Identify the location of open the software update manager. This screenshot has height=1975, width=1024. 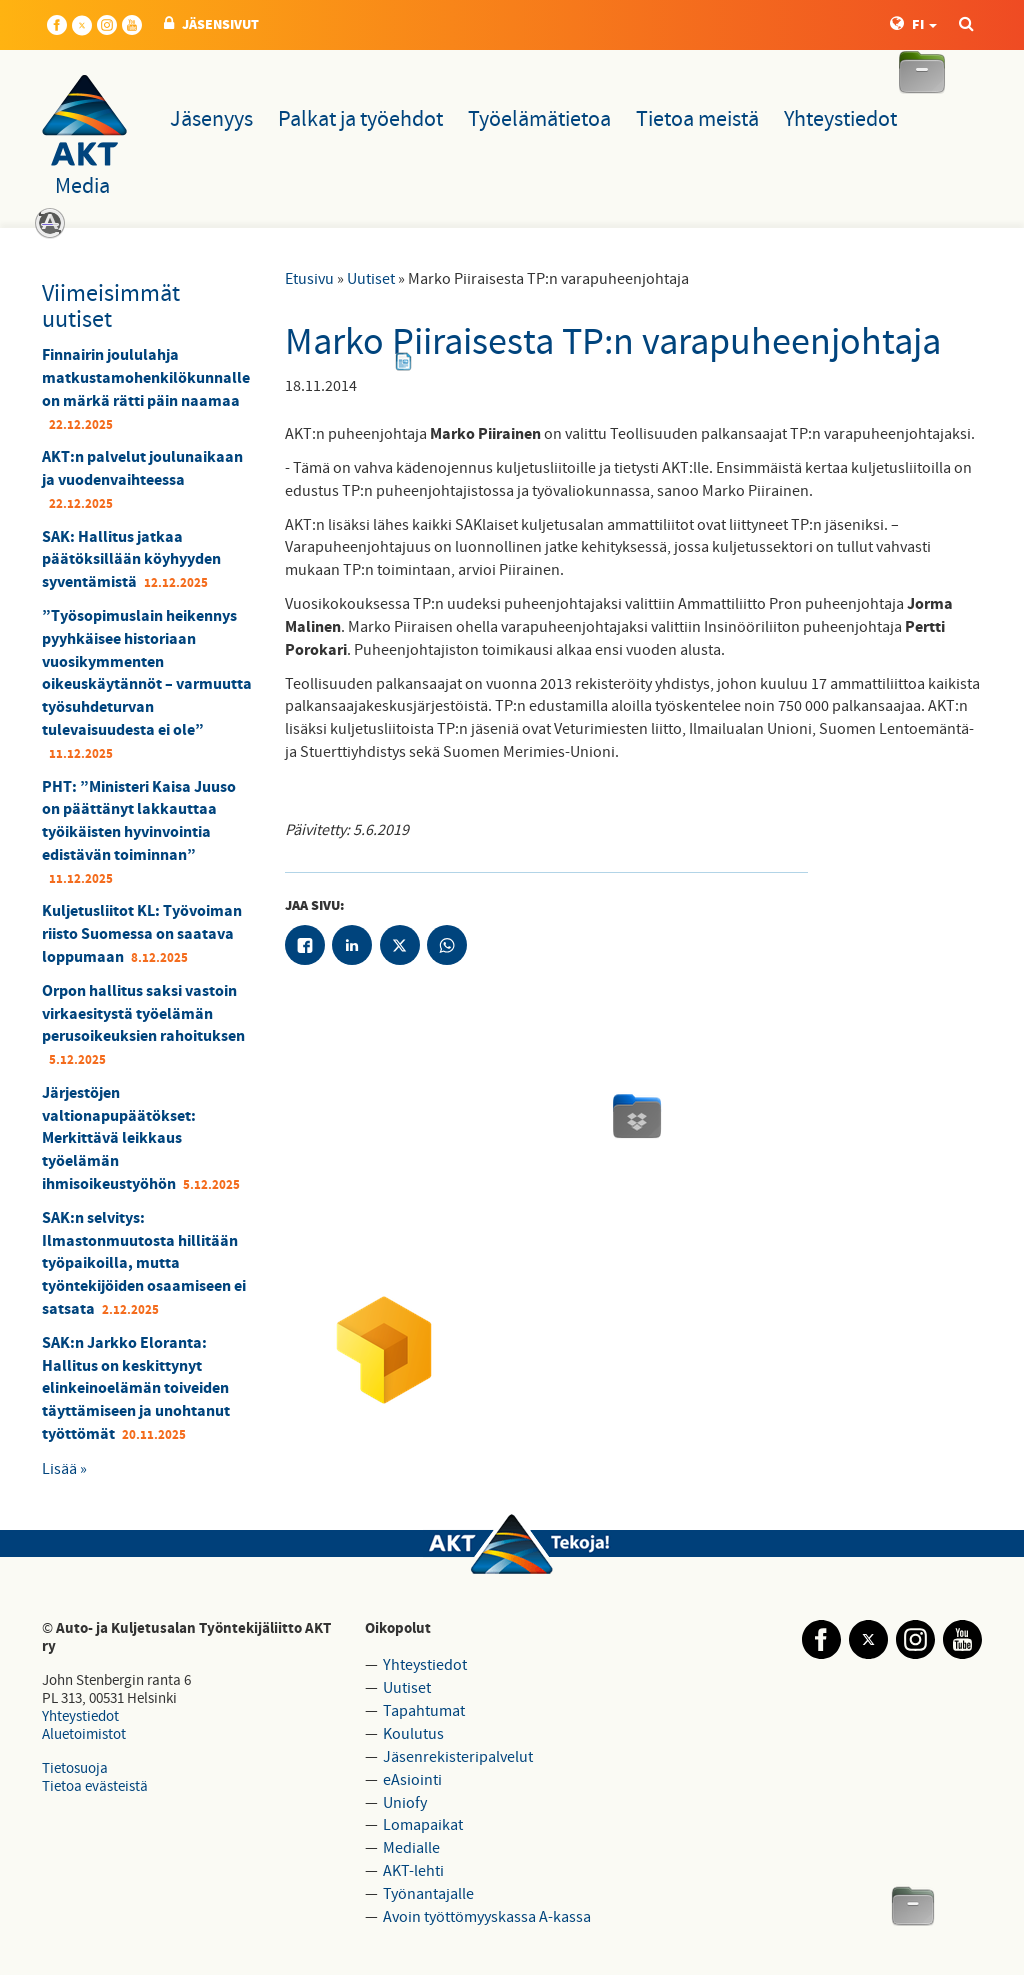
(50, 223).